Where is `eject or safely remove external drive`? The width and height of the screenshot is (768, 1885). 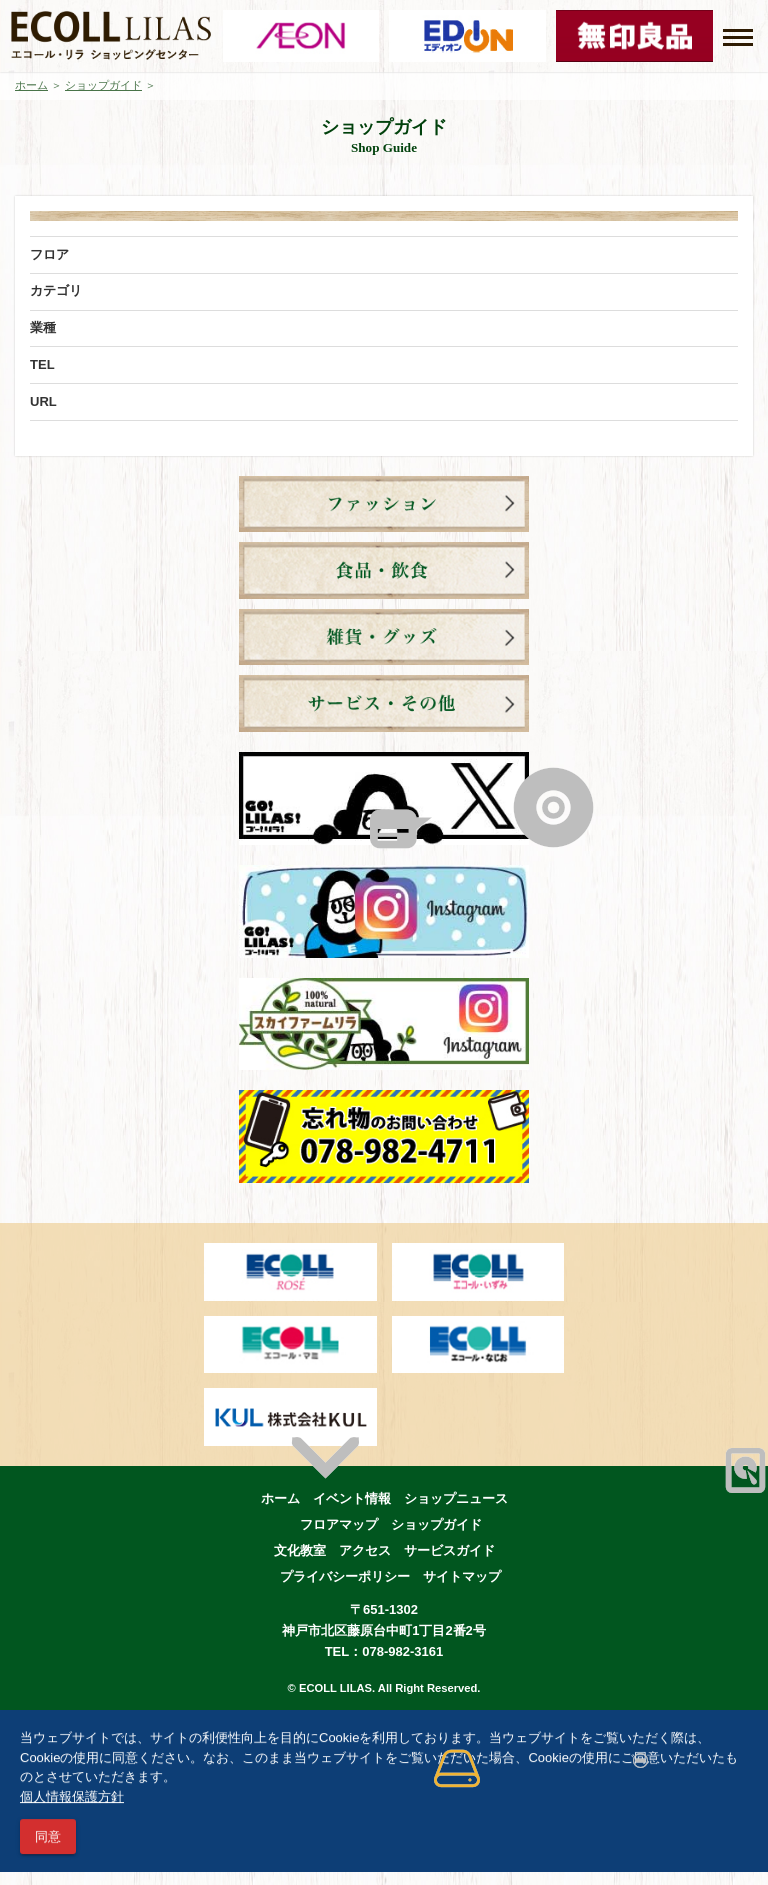
eject or safely remove external drive is located at coordinates (457, 1767).